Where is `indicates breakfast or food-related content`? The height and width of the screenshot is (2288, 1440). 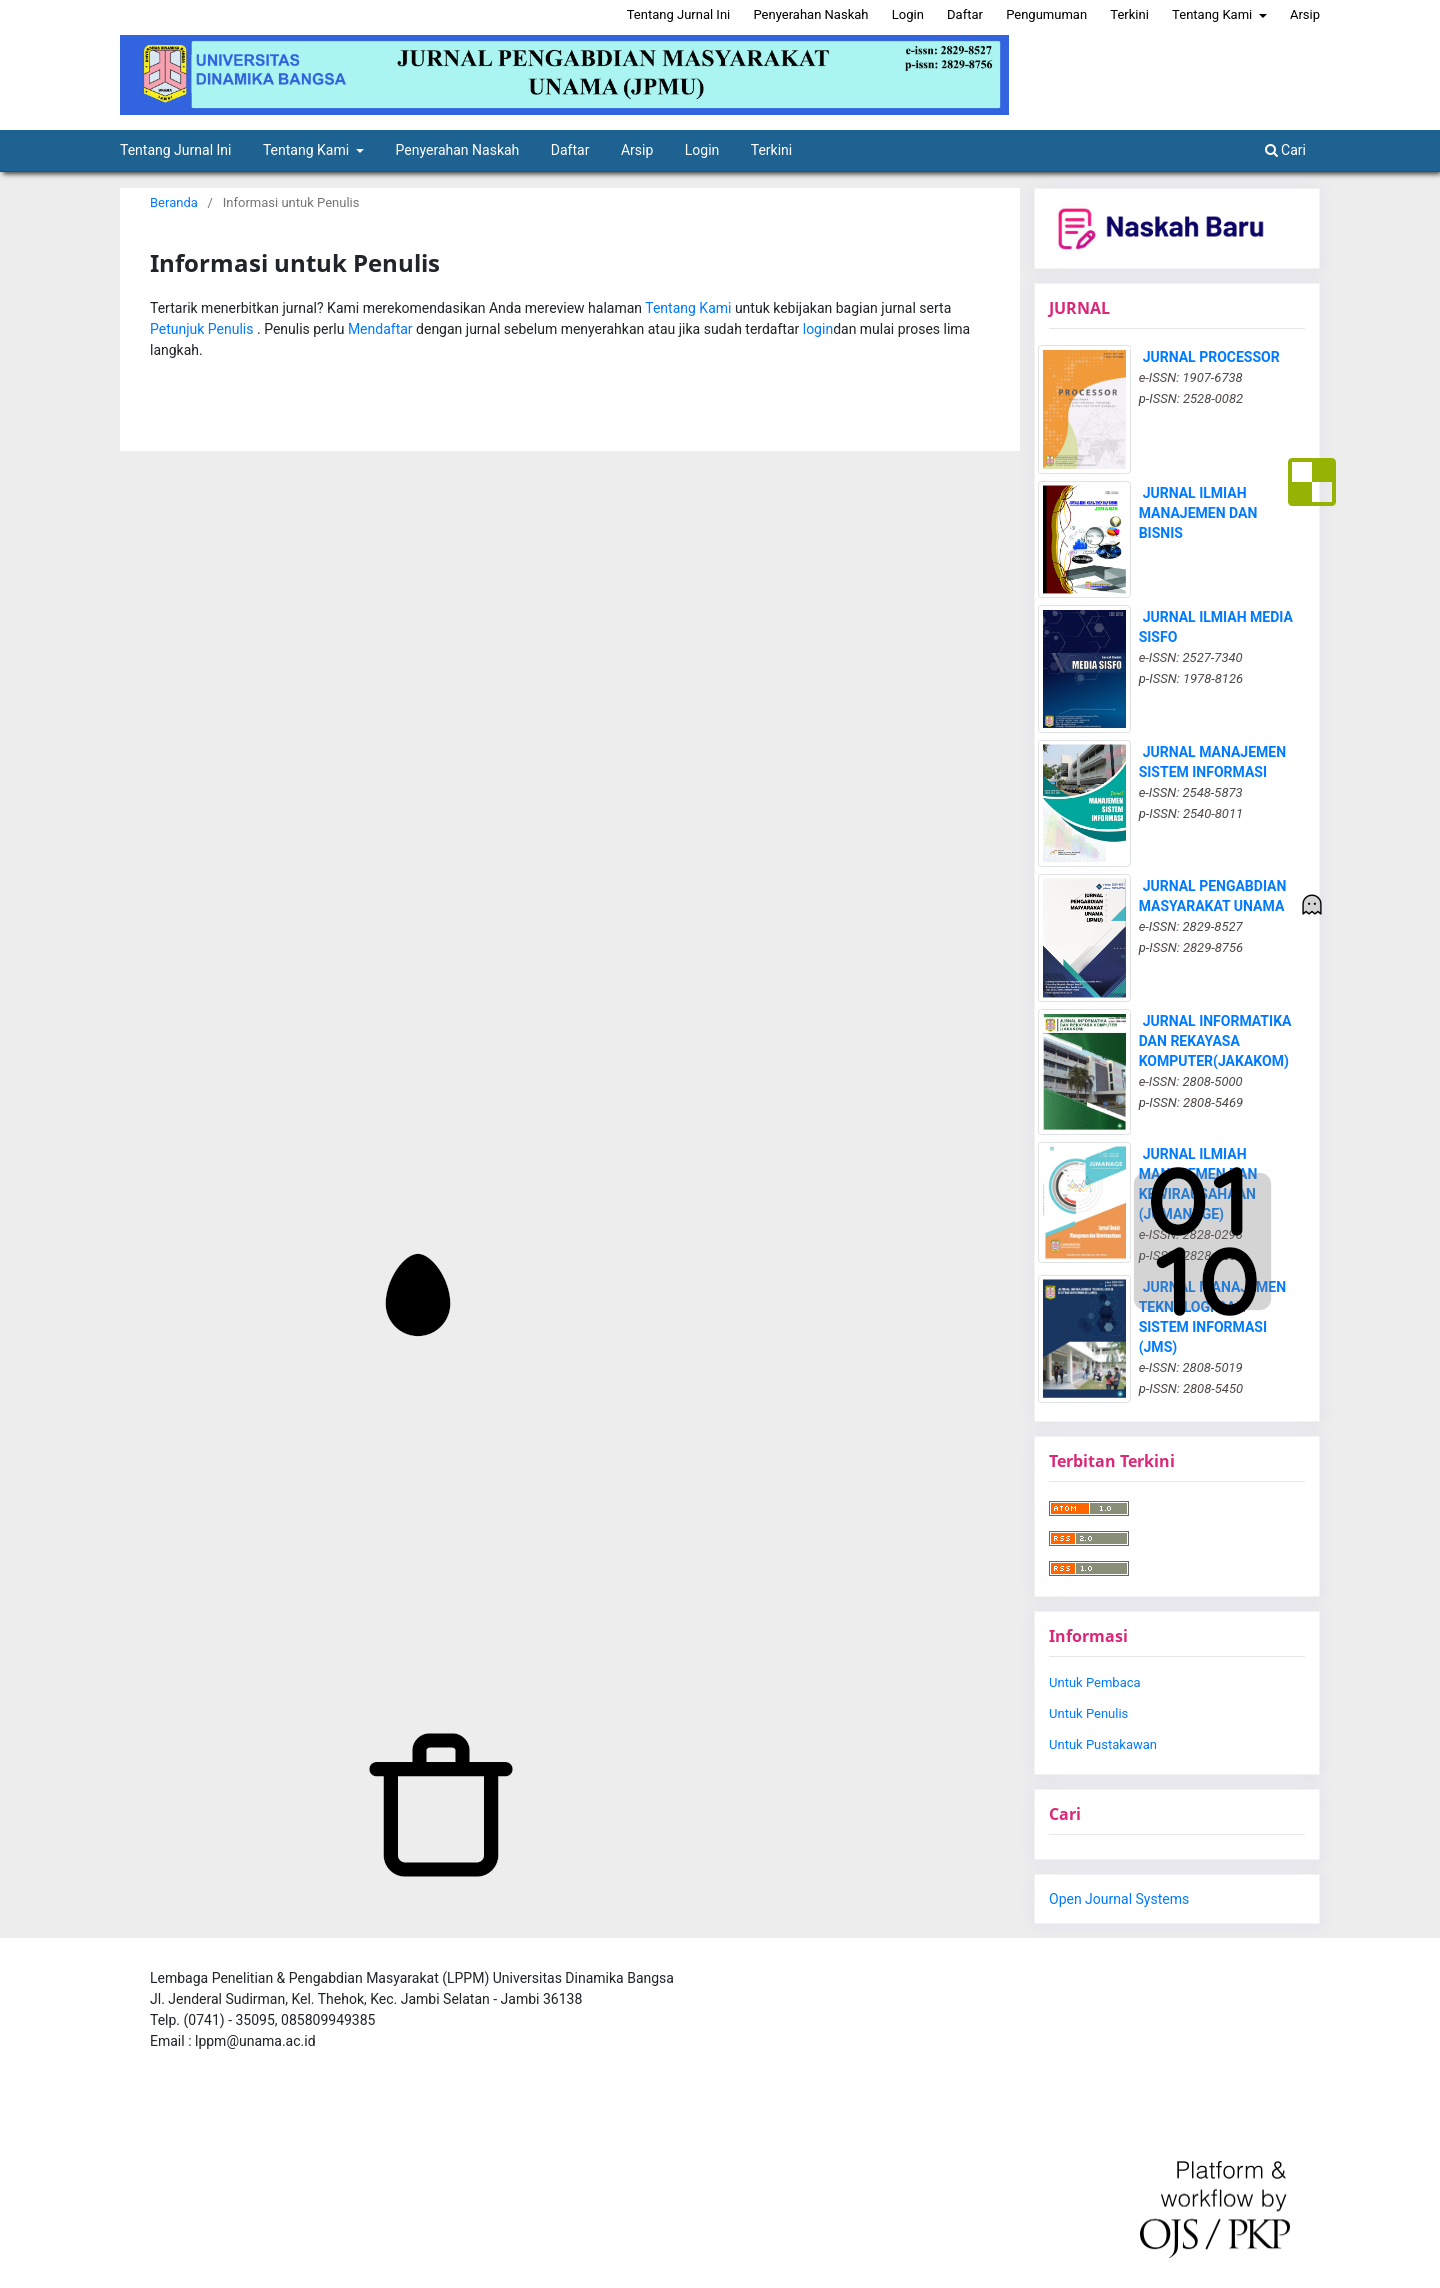
indicates breakfast or food-related content is located at coordinates (418, 1295).